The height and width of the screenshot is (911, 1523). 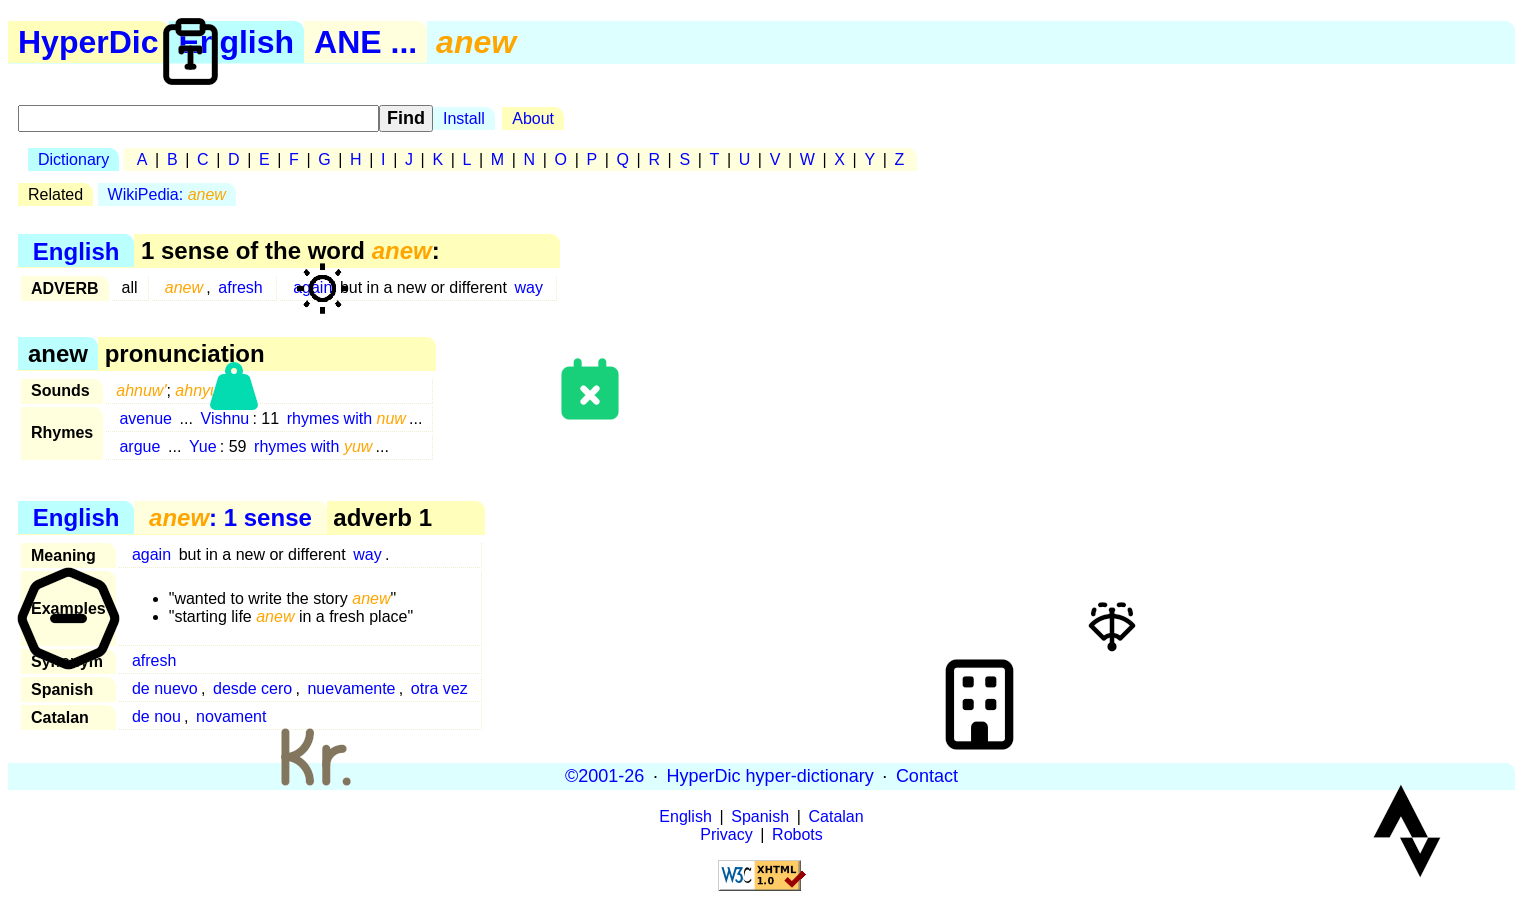 What do you see at coordinates (68, 618) in the screenshot?
I see `remove or delete an item` at bounding box center [68, 618].